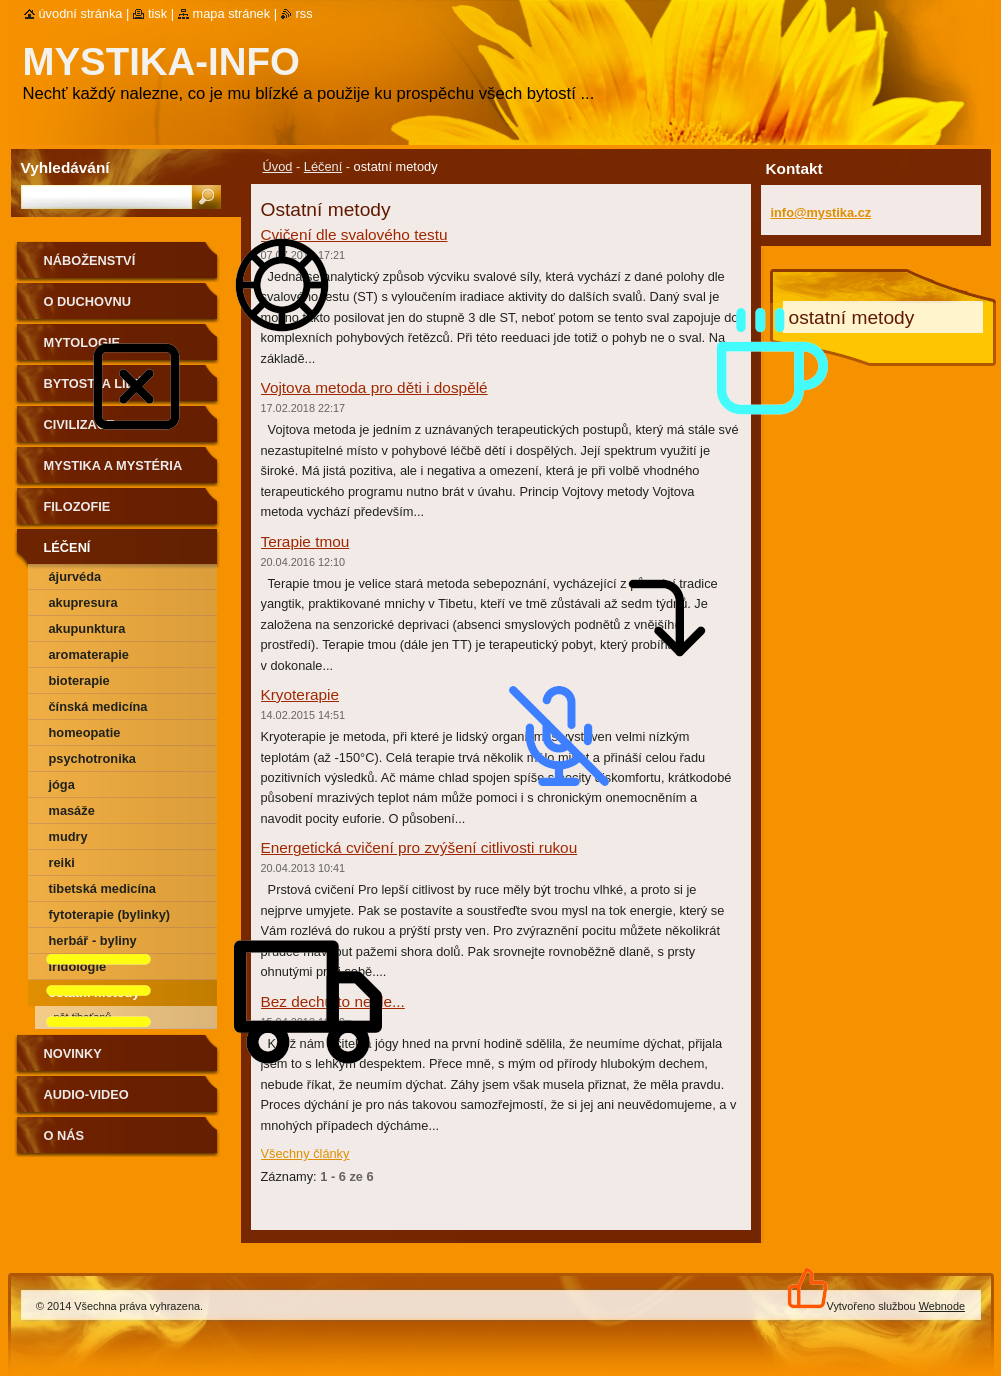 This screenshot has height=1376, width=1001. What do you see at coordinates (282, 285) in the screenshot?
I see `access casino or gambling features` at bounding box center [282, 285].